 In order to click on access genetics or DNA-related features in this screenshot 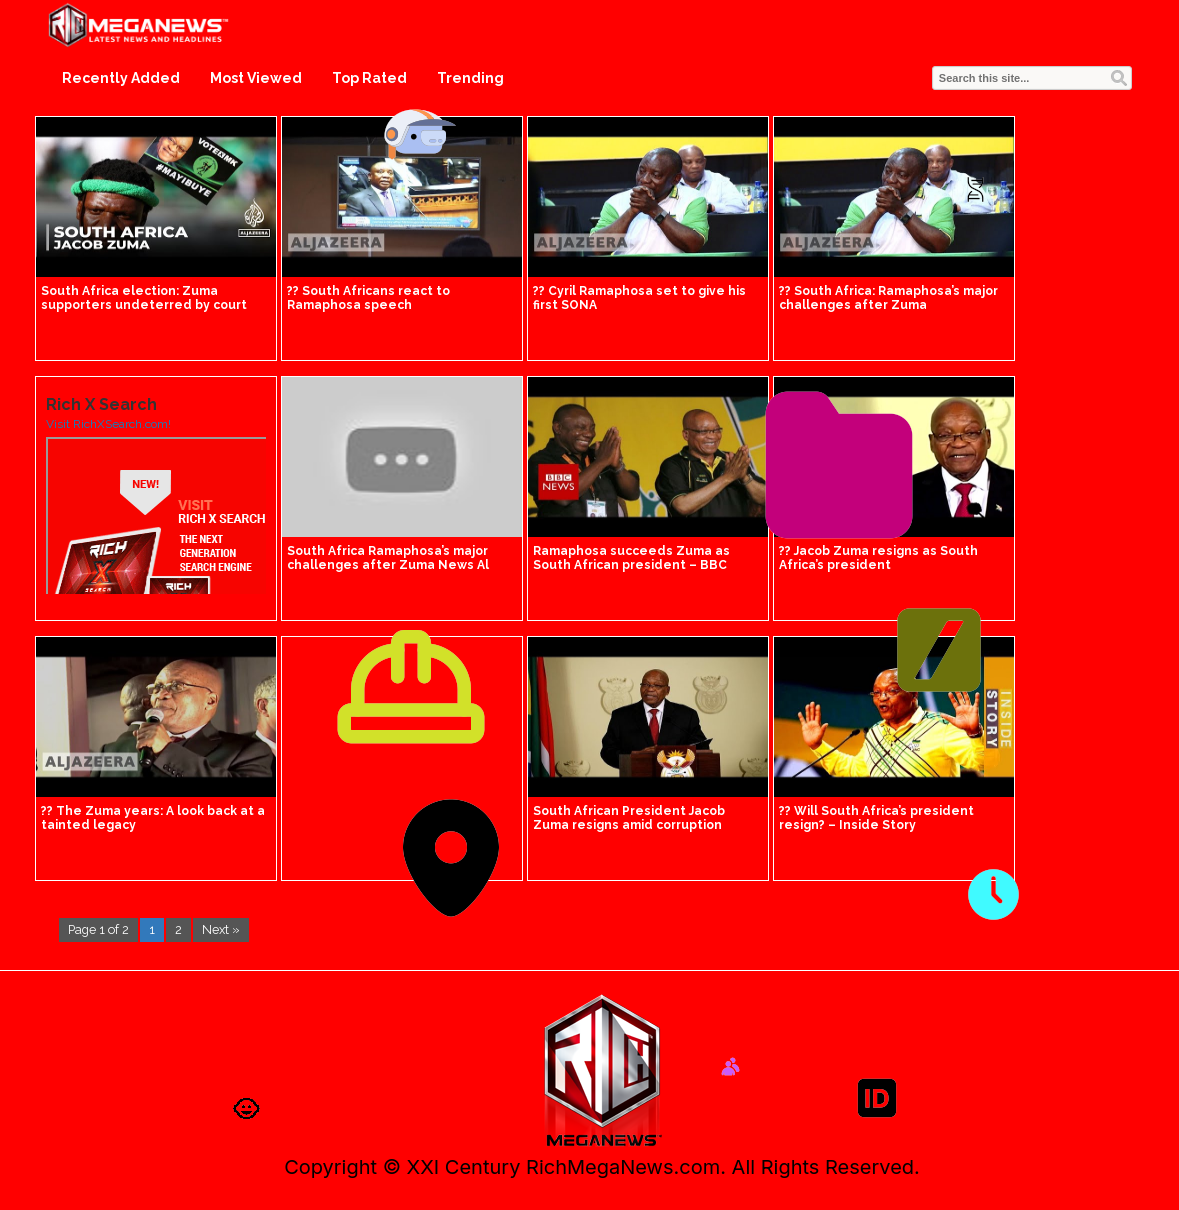, I will do `click(975, 189)`.